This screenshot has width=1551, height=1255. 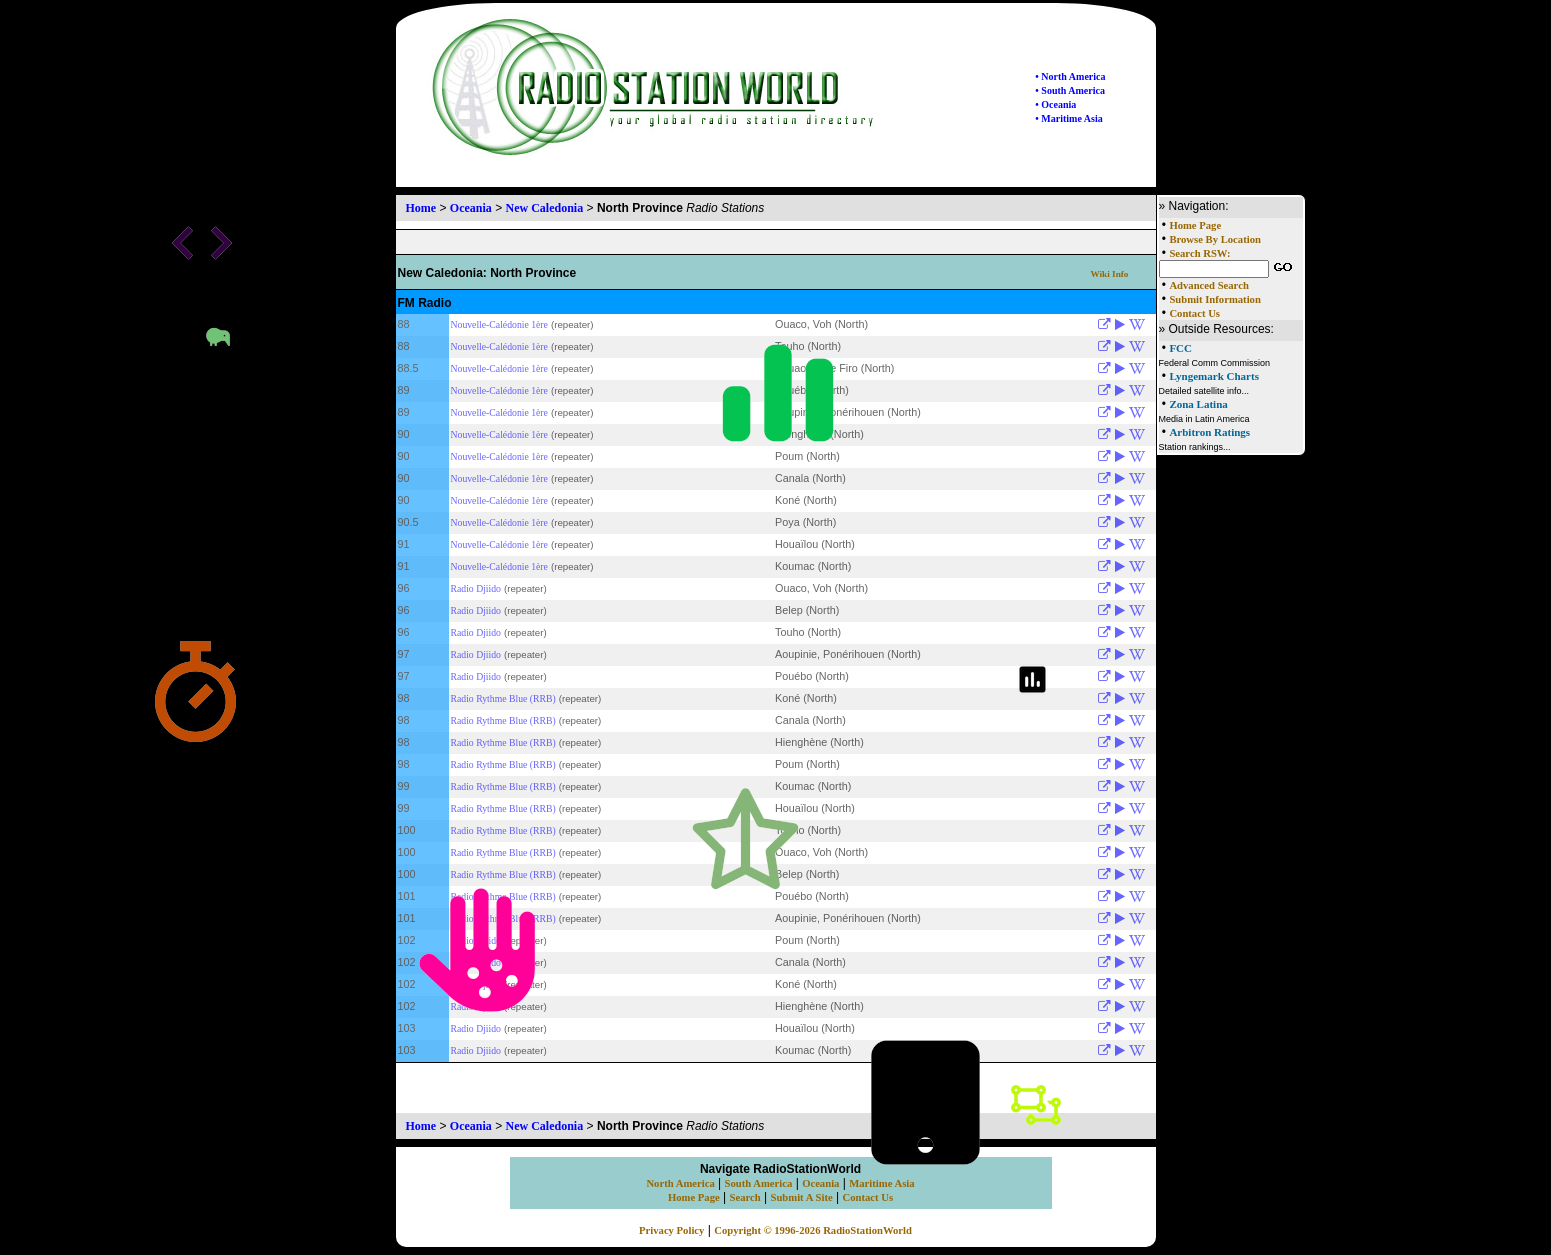 I want to click on set or start a timer, so click(x=195, y=691).